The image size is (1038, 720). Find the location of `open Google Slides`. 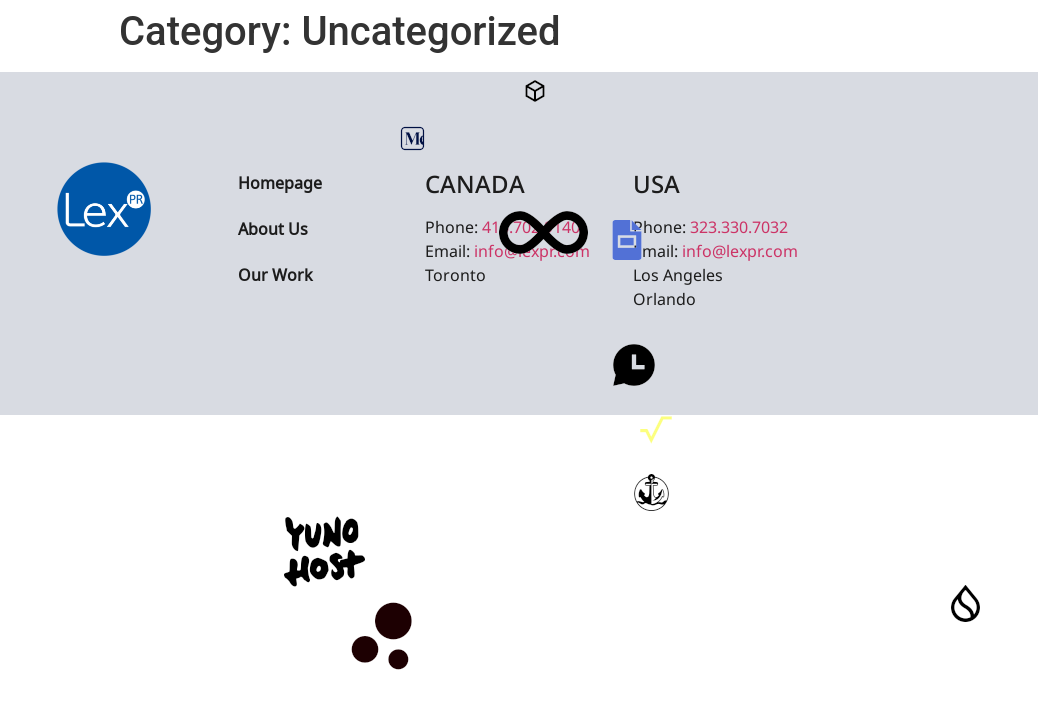

open Google Slides is located at coordinates (627, 240).